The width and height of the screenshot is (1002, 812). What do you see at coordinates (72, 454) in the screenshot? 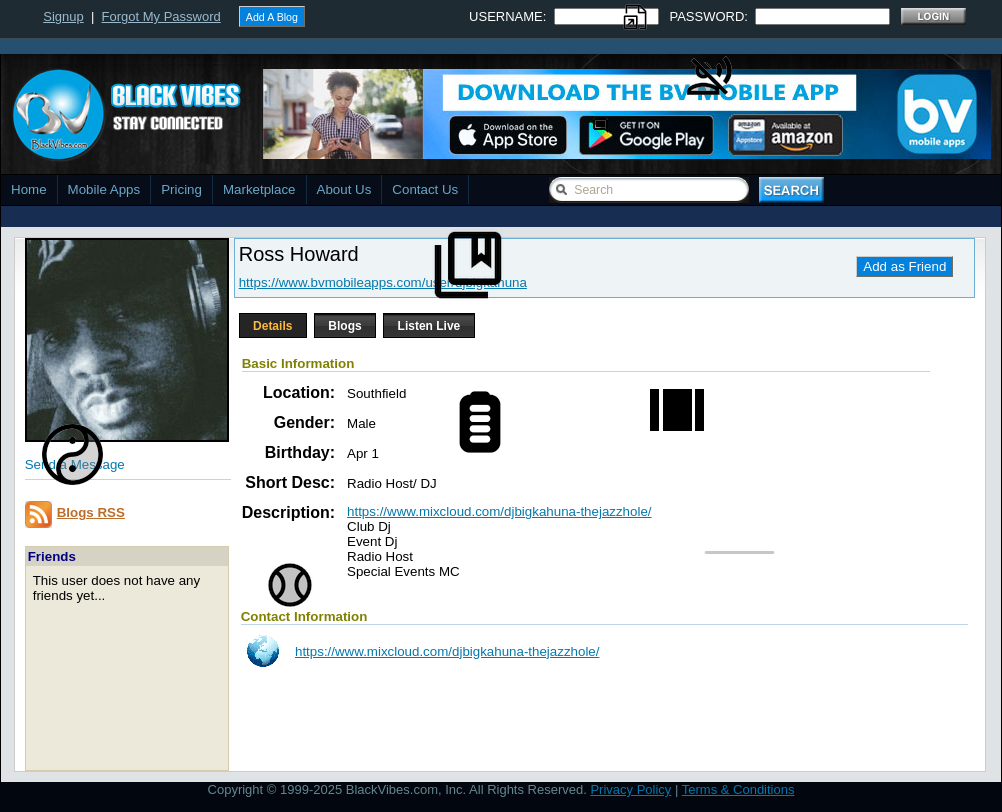
I see `toggle balance or harmony mode` at bounding box center [72, 454].